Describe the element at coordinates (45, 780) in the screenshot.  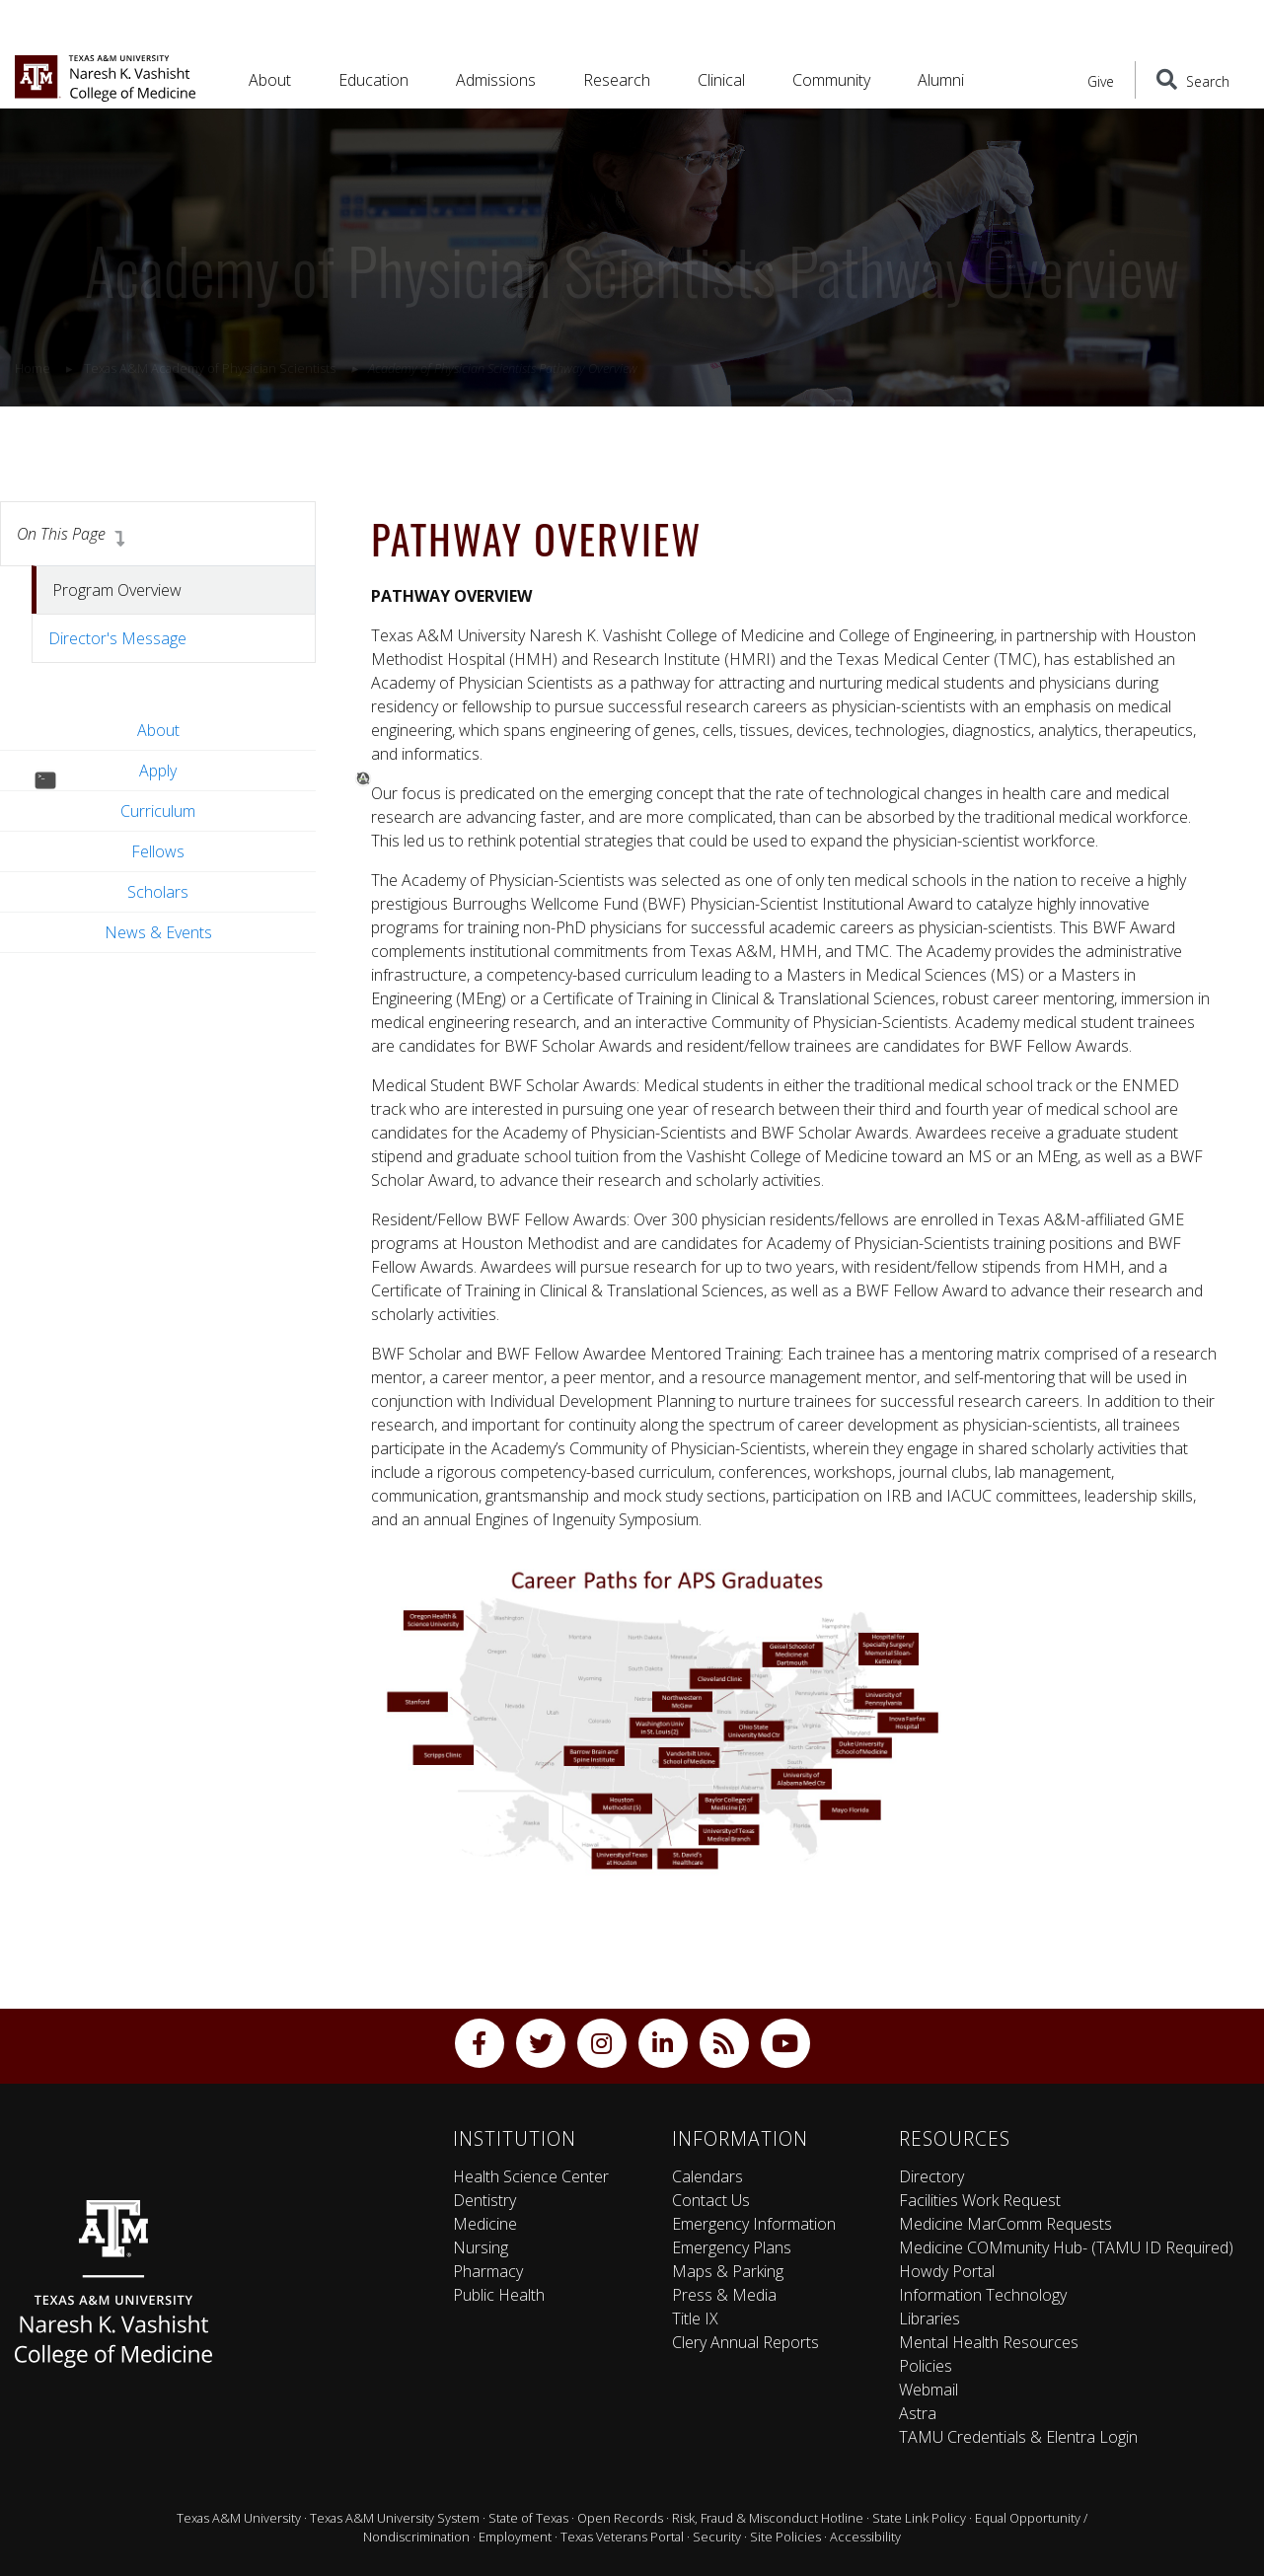
I see `open the terminal application` at that location.